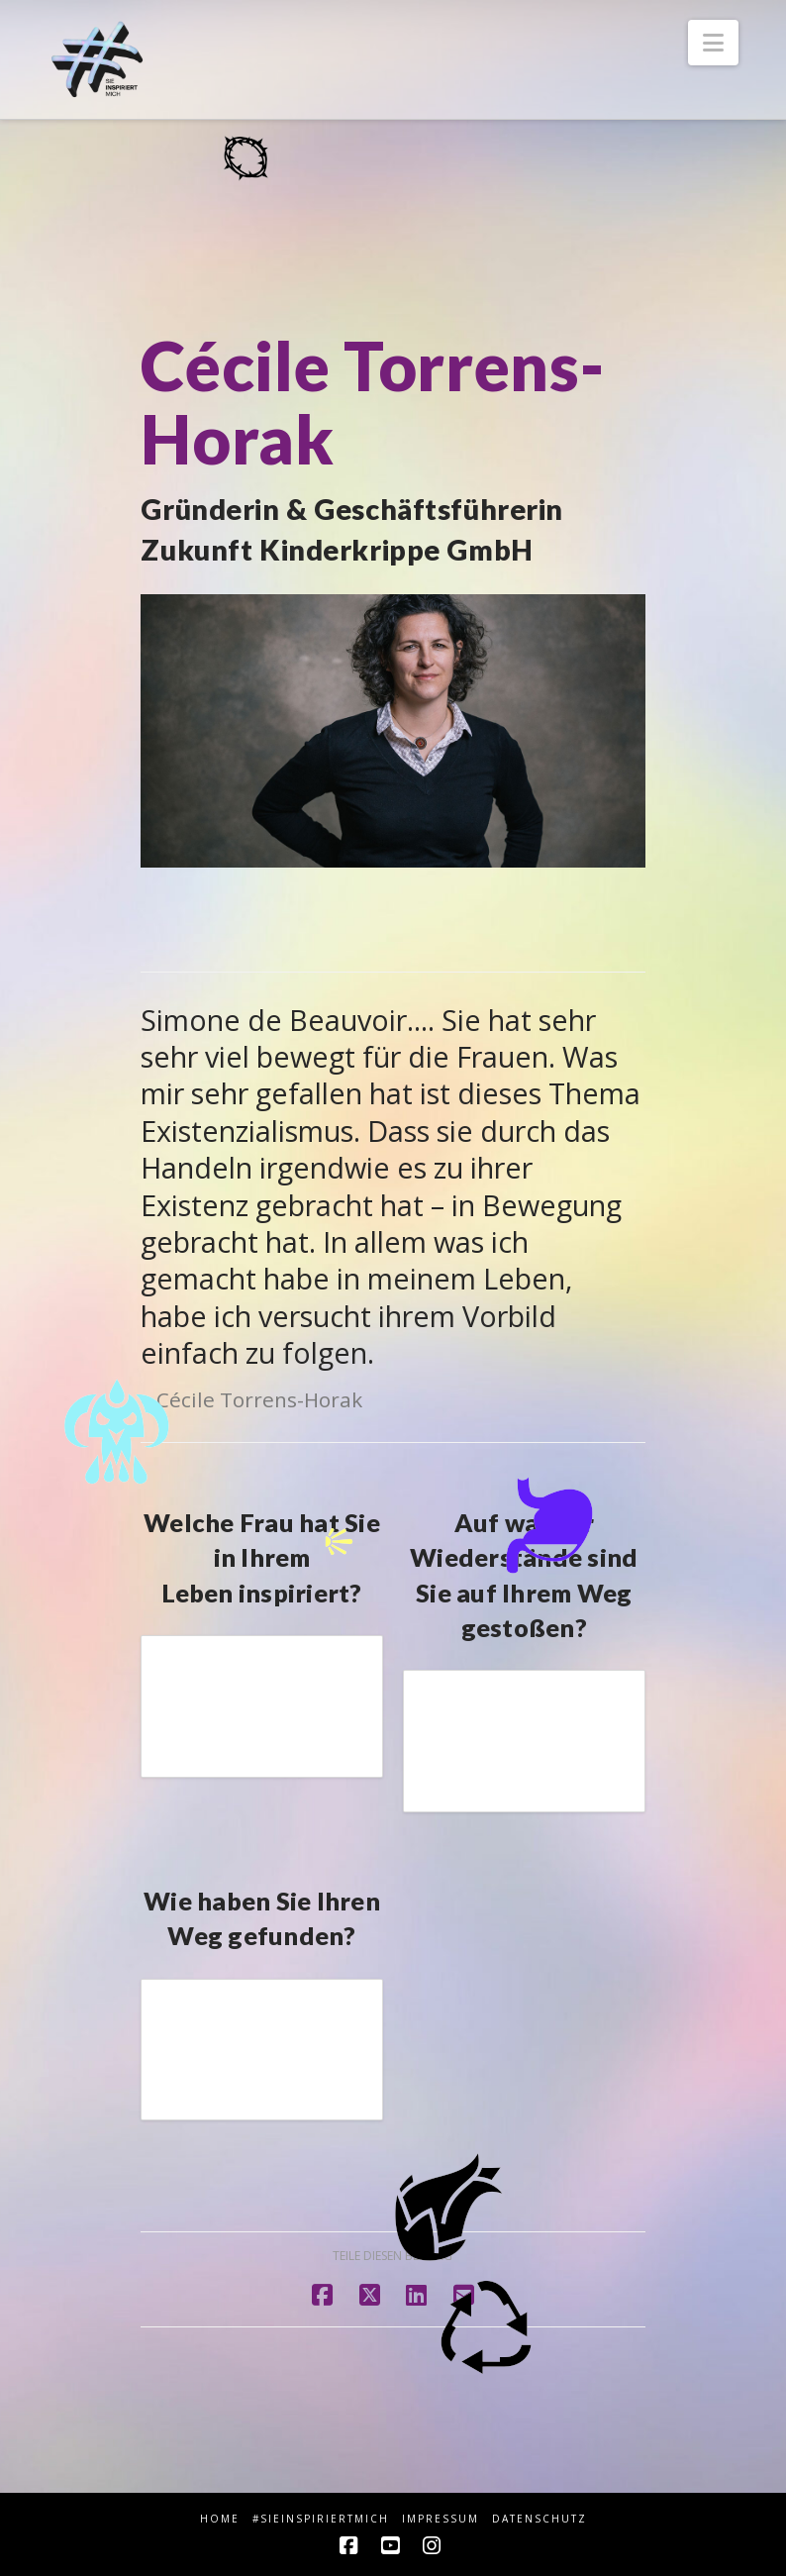 This screenshot has width=786, height=2576. Describe the element at coordinates (448, 2207) in the screenshot. I see `indicates a new sprout or growth stage in a farming game` at that location.